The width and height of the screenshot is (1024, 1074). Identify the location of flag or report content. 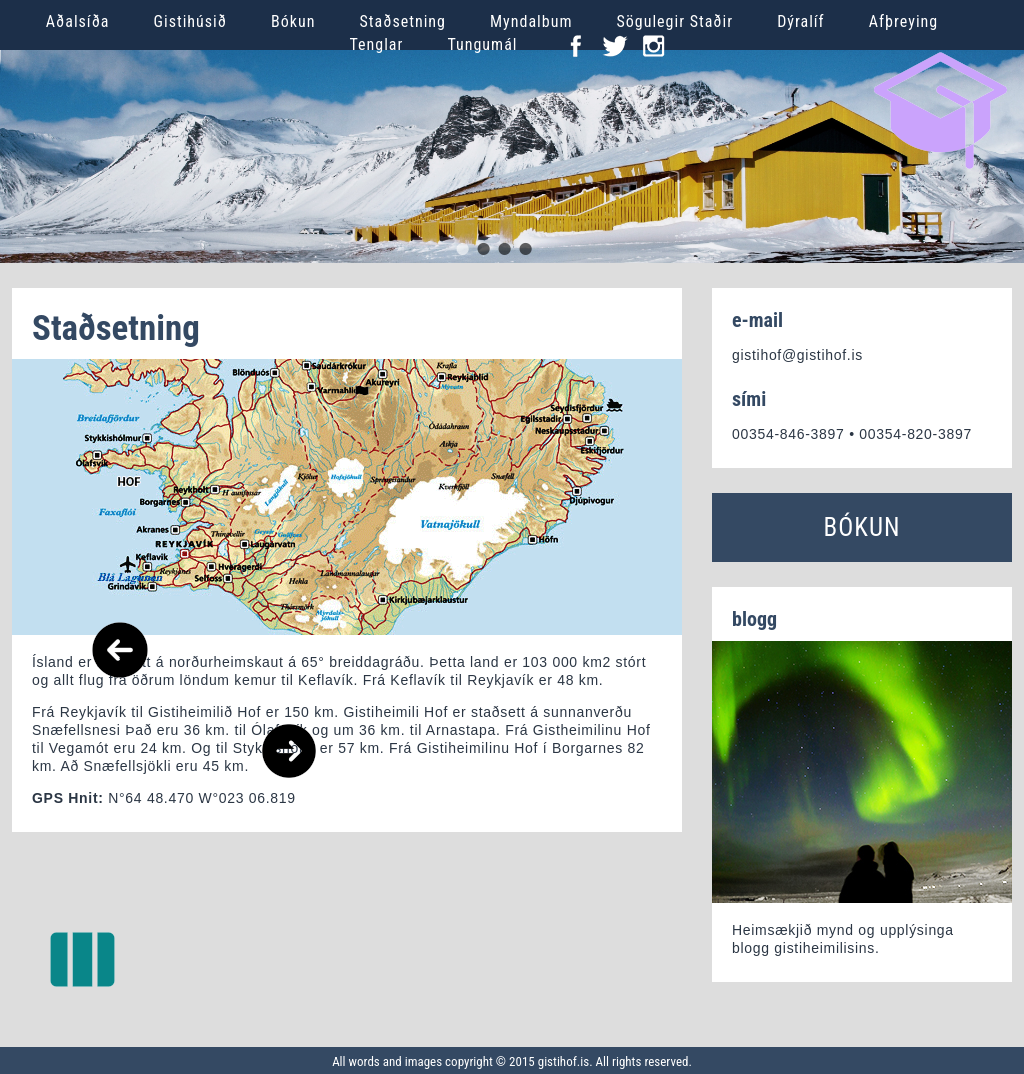
(362, 392).